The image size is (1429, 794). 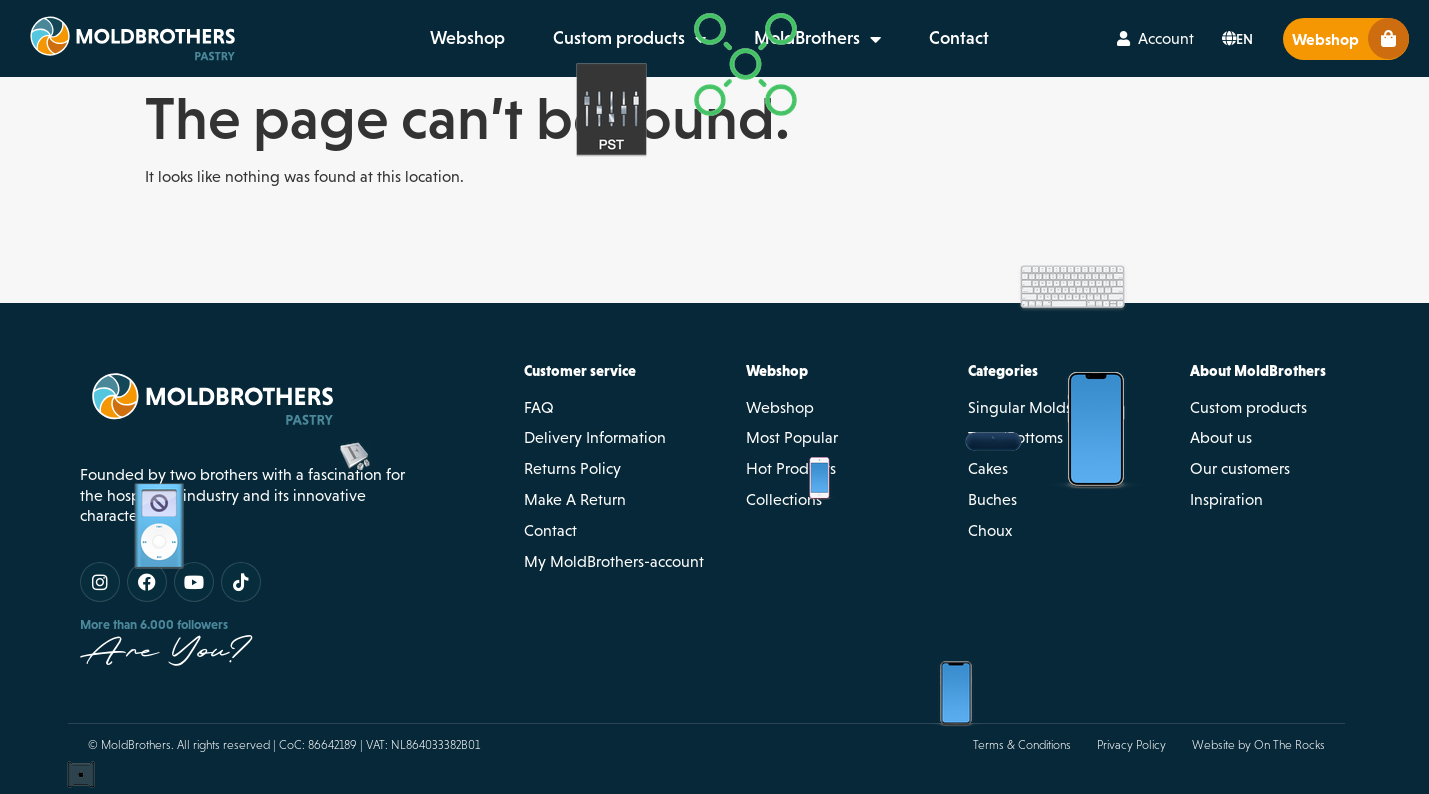 What do you see at coordinates (819, 478) in the screenshot?
I see `iPod Touch device connected` at bounding box center [819, 478].